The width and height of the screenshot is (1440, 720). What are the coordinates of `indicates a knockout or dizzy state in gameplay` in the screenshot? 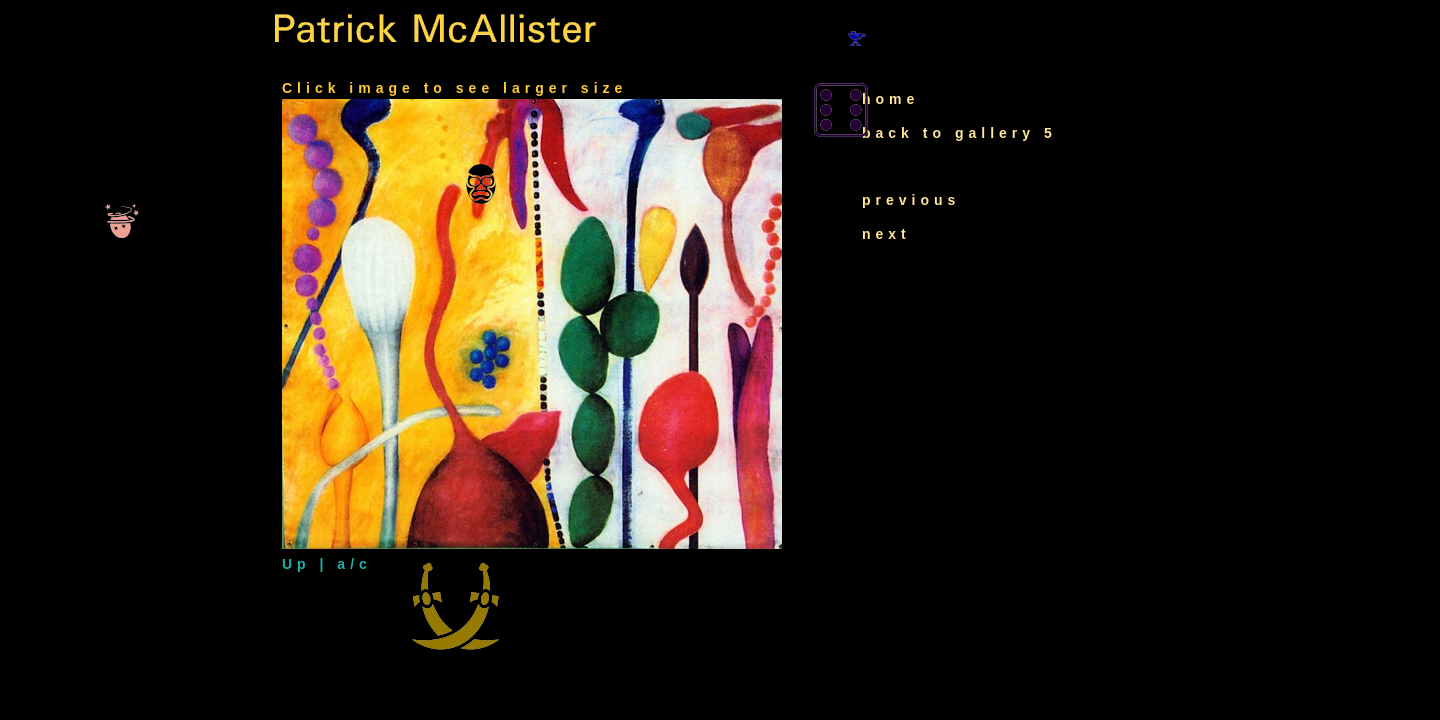 It's located at (122, 221).